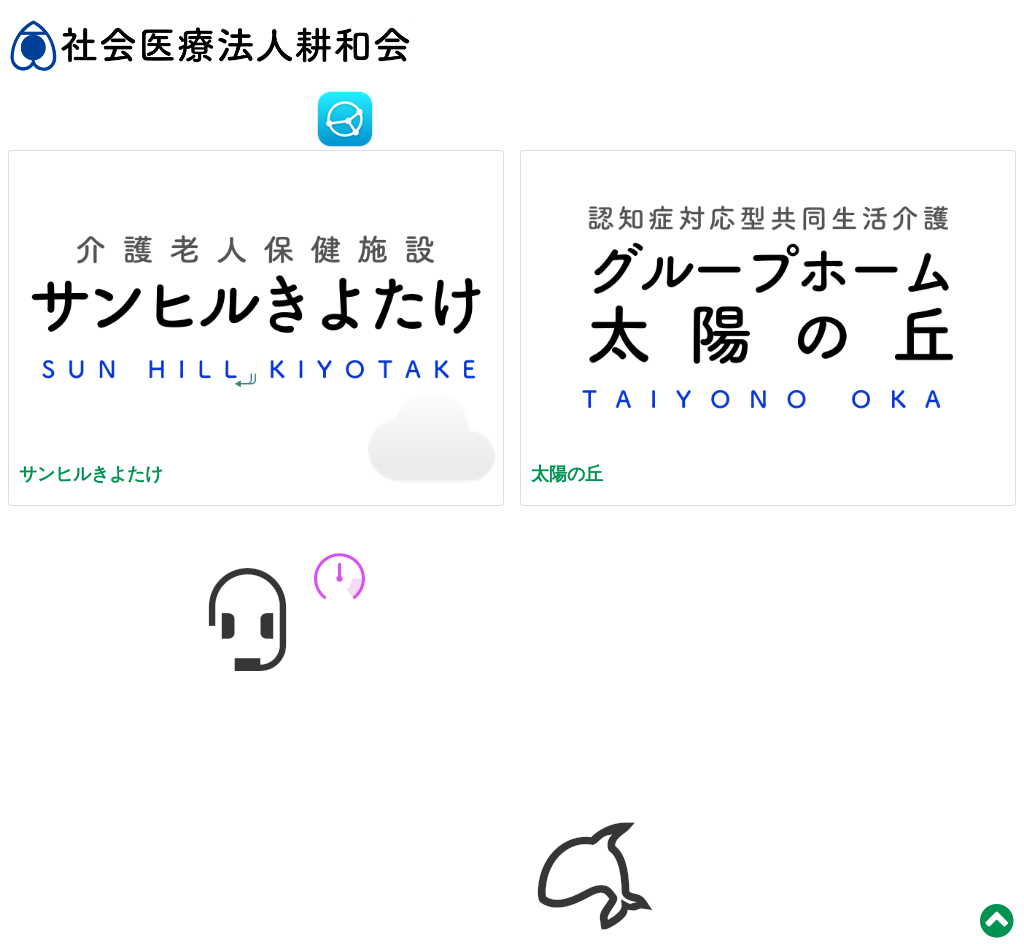 Image resolution: width=1024 pixels, height=944 pixels. I want to click on reply to all recipients of an email, so click(245, 379).